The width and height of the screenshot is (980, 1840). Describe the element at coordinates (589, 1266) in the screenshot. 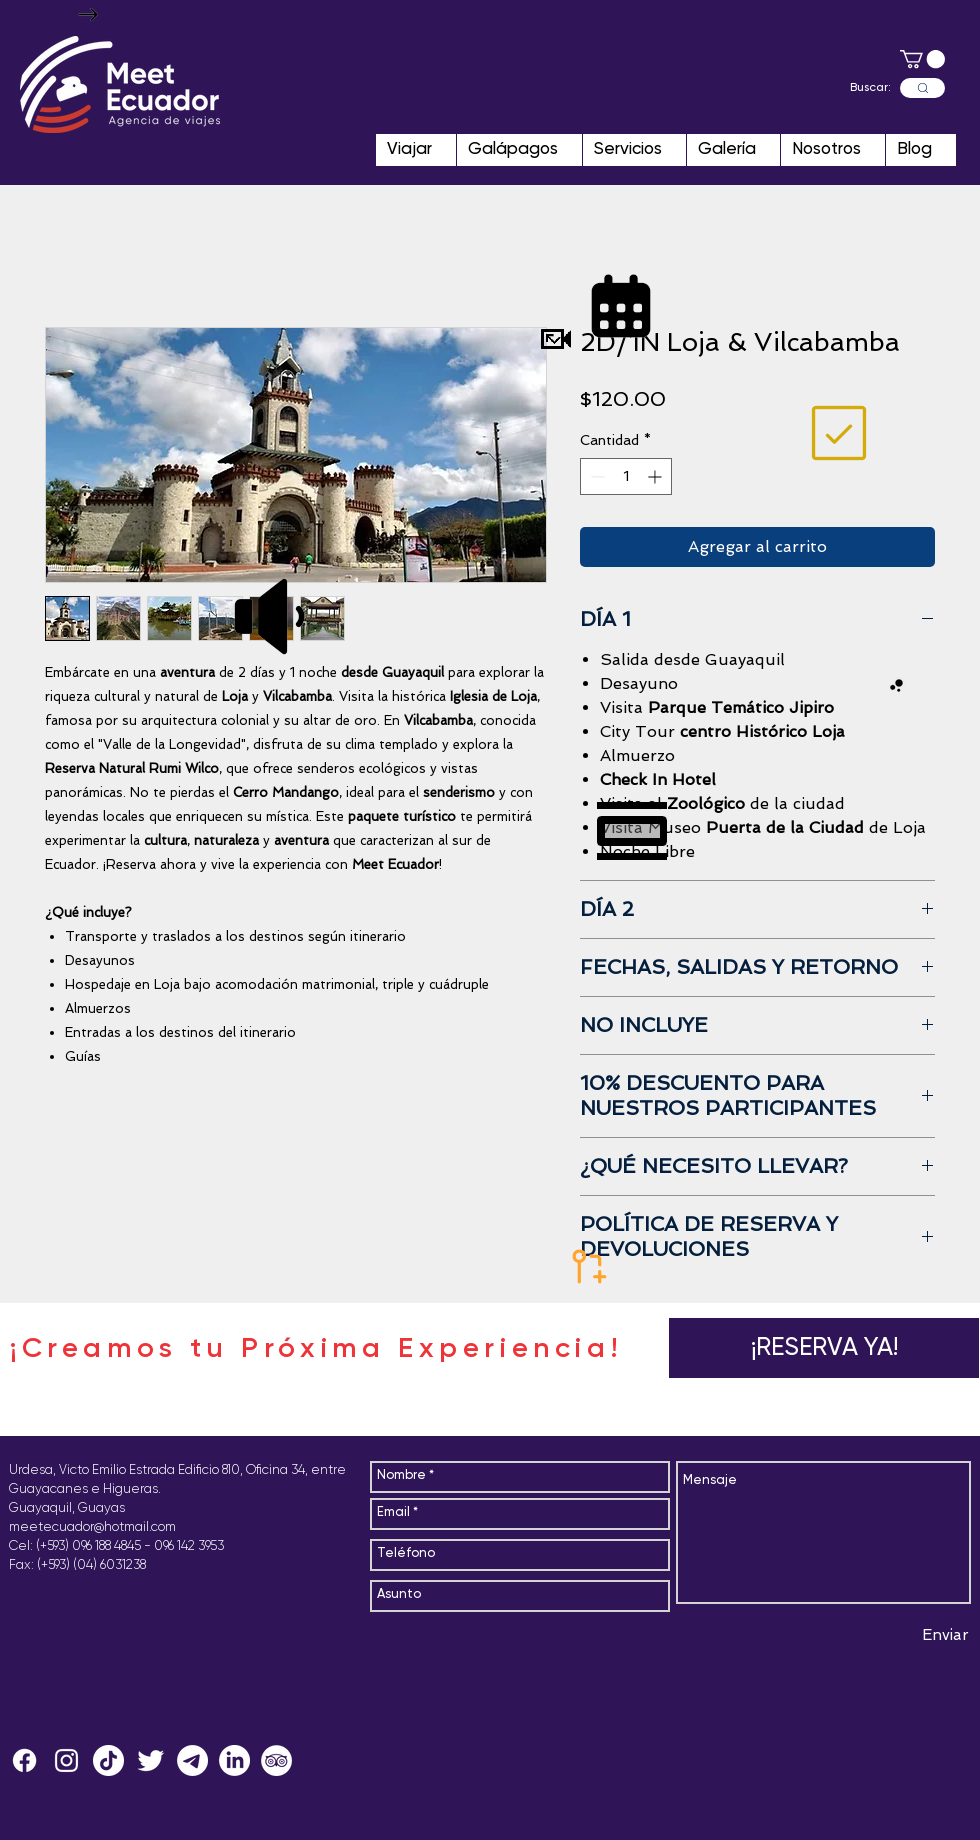

I see `create a new pull request` at that location.